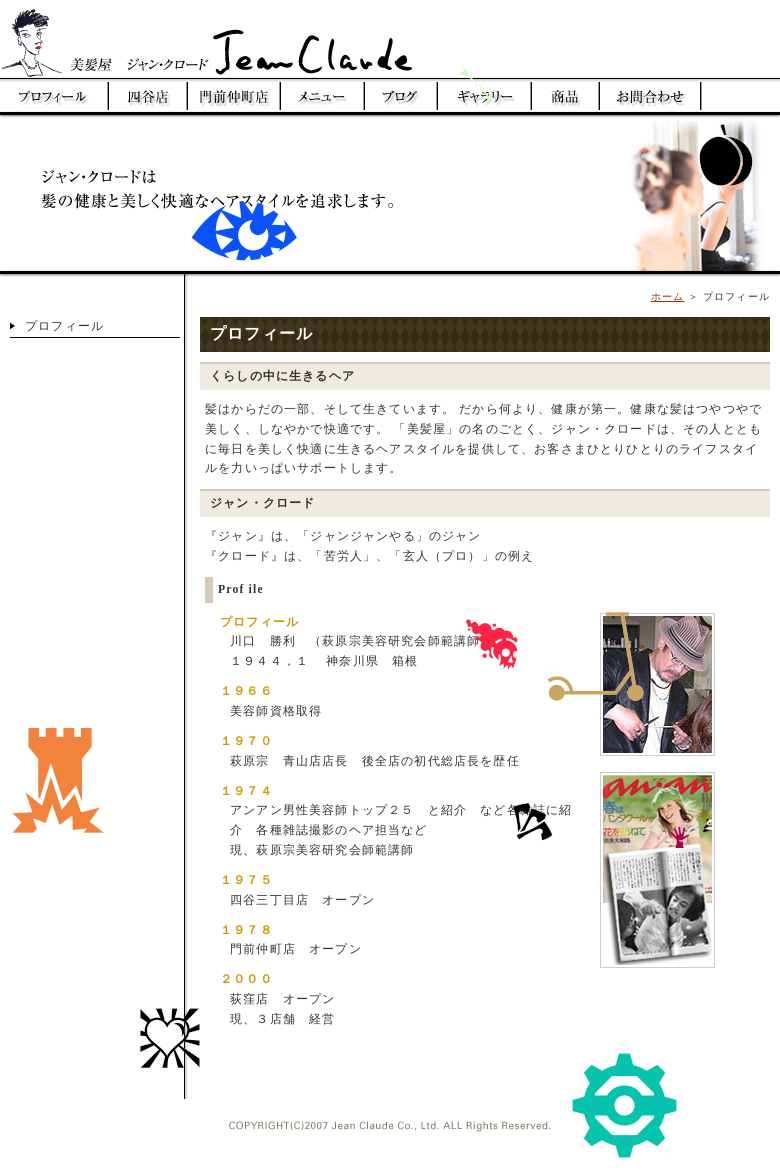  What do you see at coordinates (475, 84) in the screenshot?
I see `indicates a broken or failed connection` at bounding box center [475, 84].